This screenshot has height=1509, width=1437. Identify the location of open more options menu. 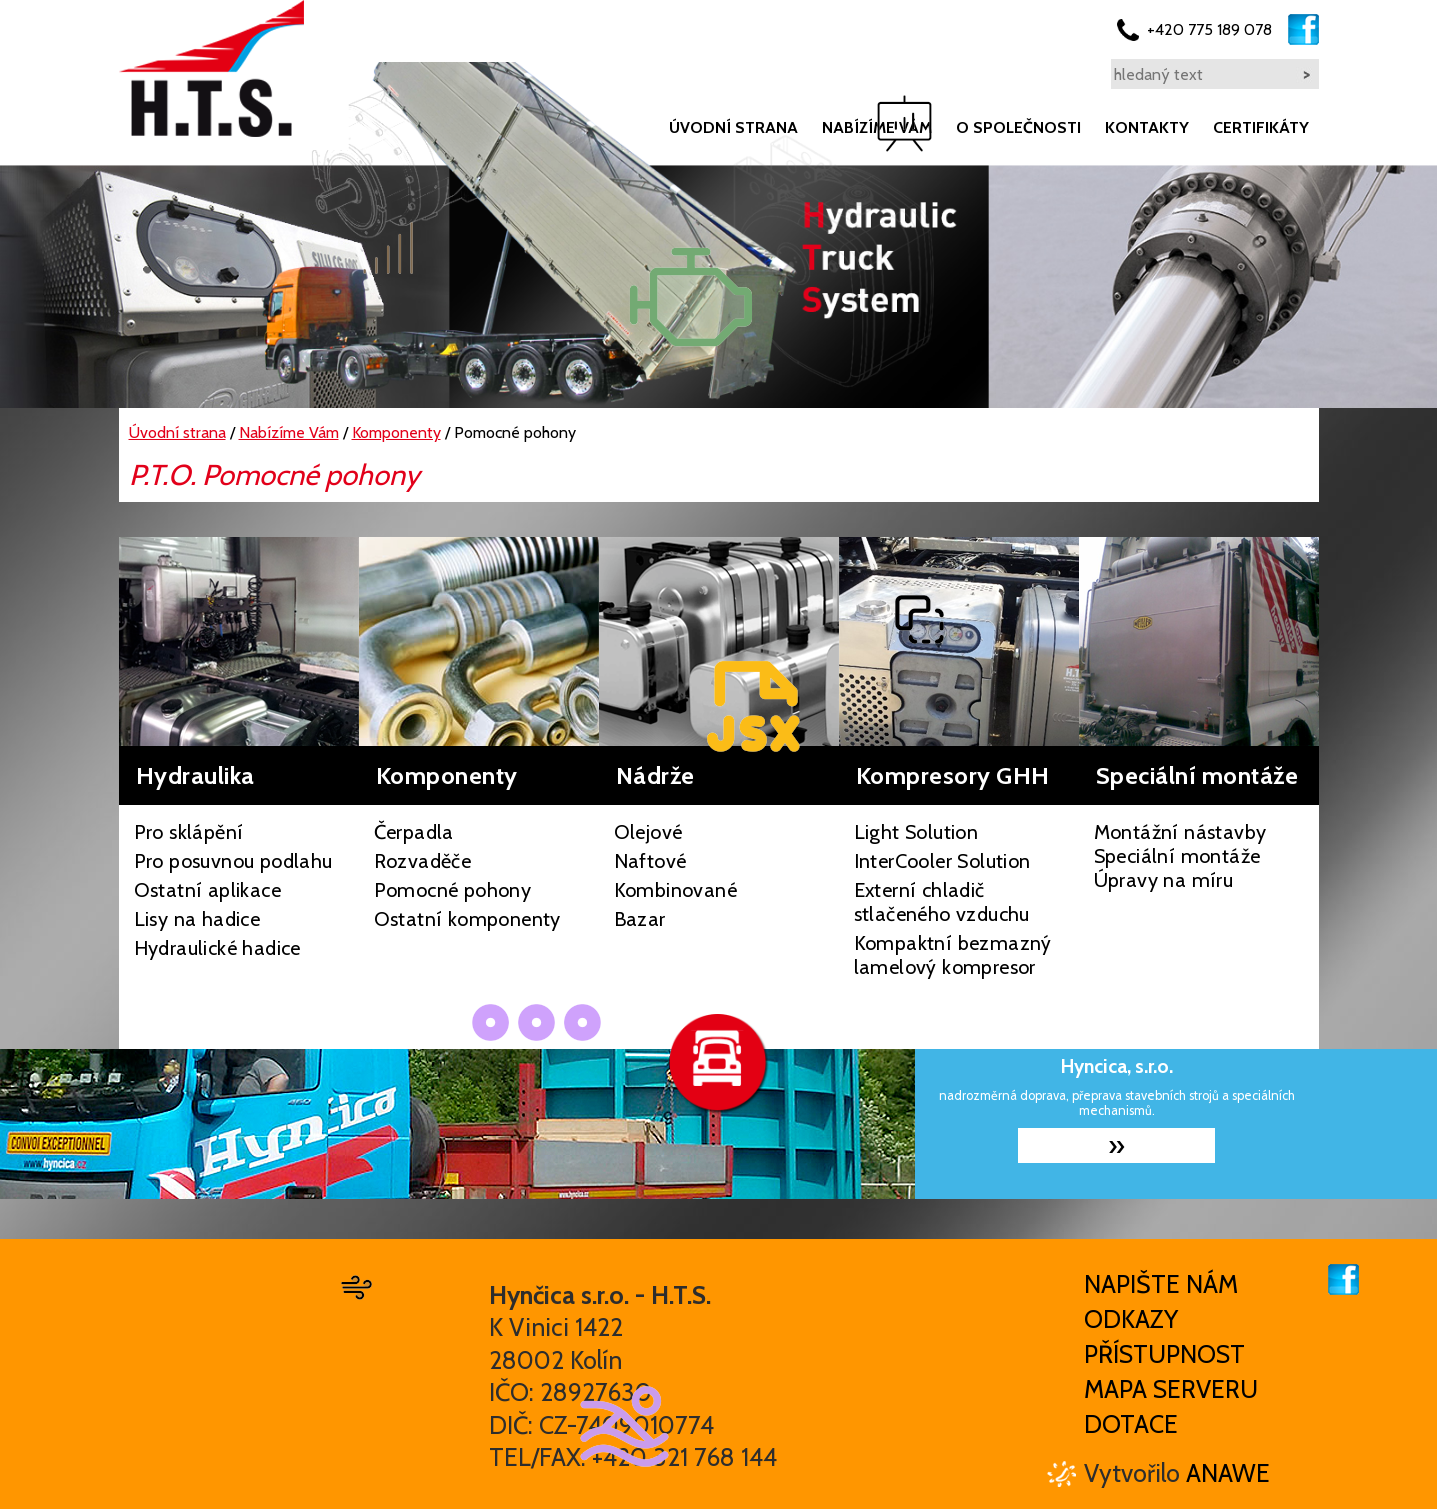
(536, 1022).